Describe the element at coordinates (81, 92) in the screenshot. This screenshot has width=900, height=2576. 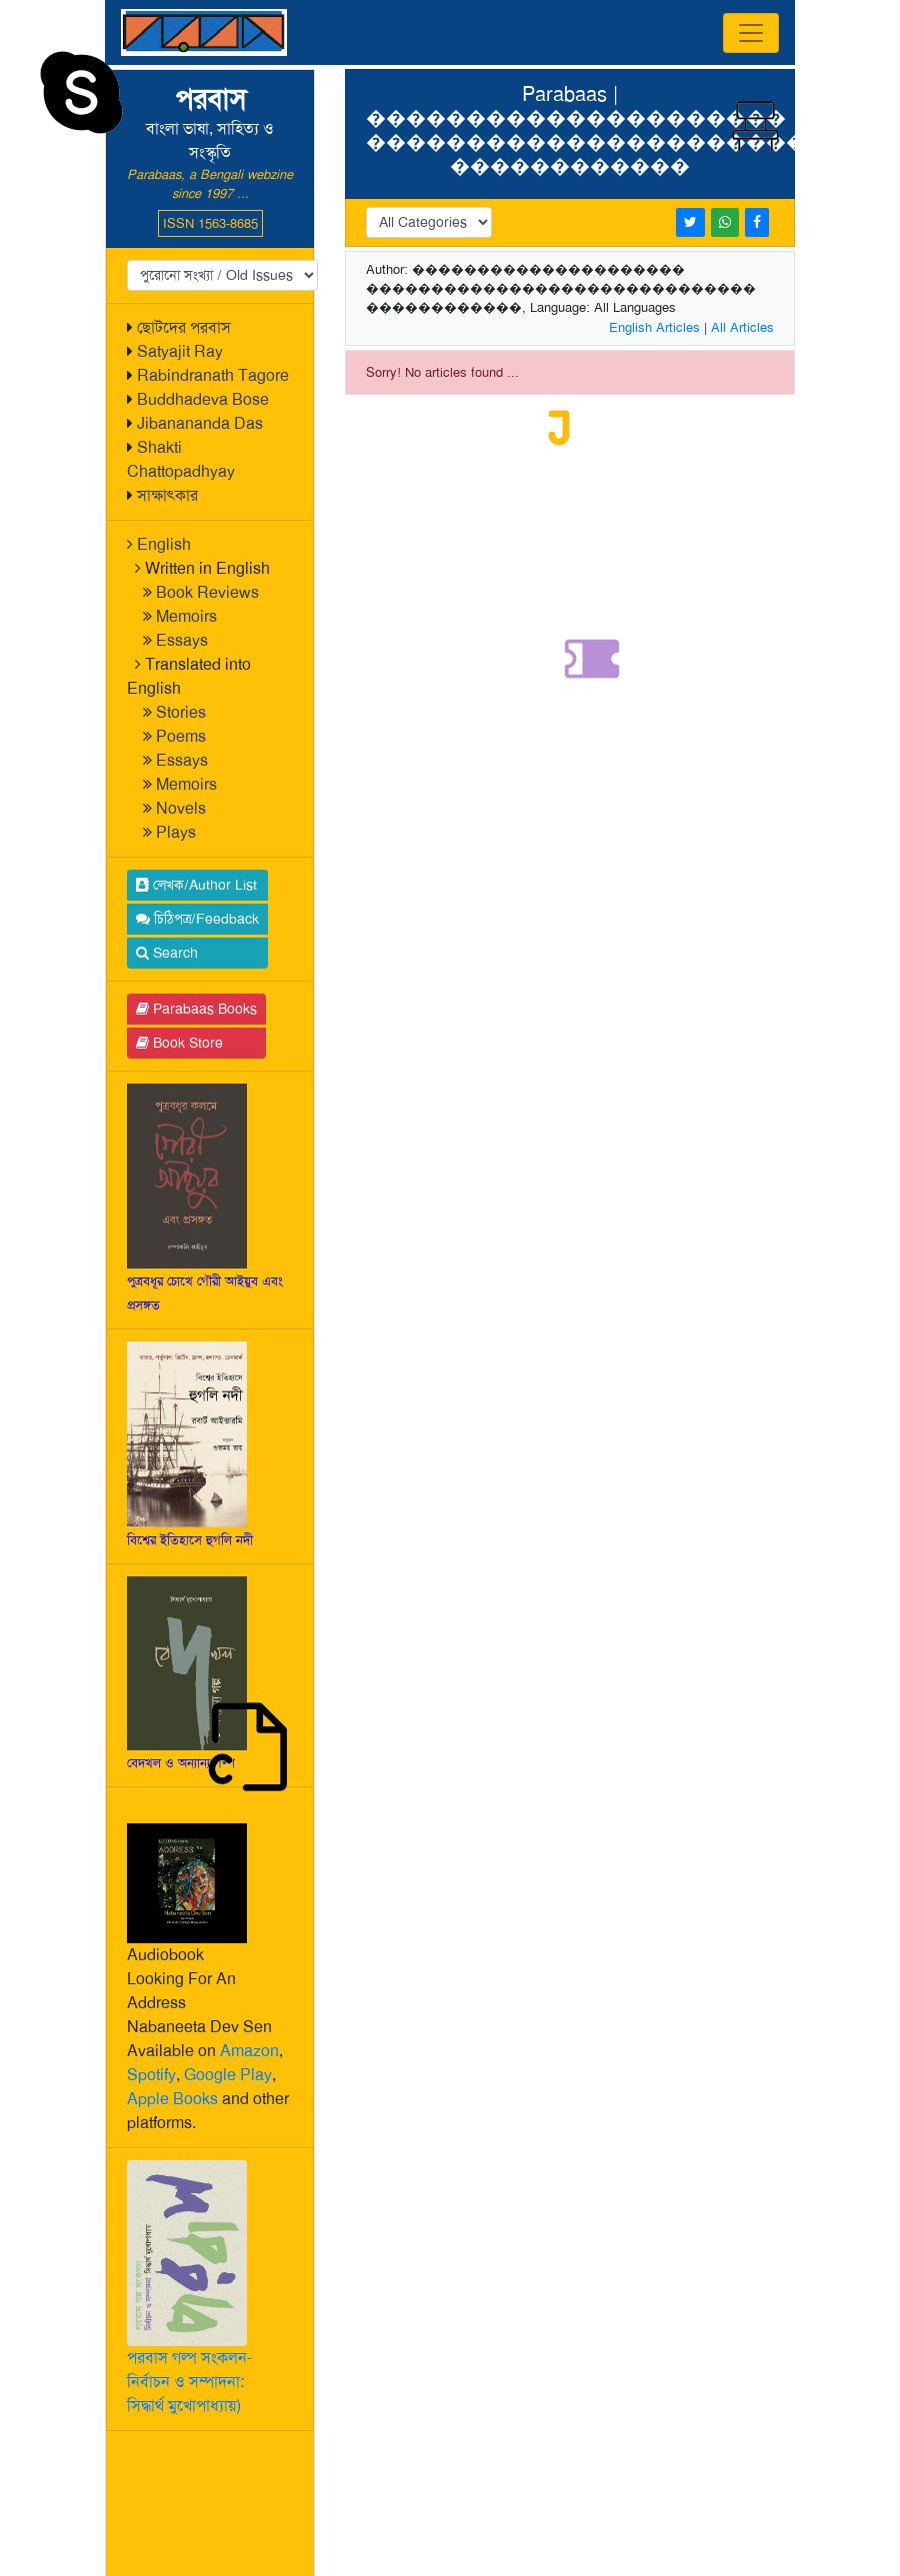
I see `open skype` at that location.